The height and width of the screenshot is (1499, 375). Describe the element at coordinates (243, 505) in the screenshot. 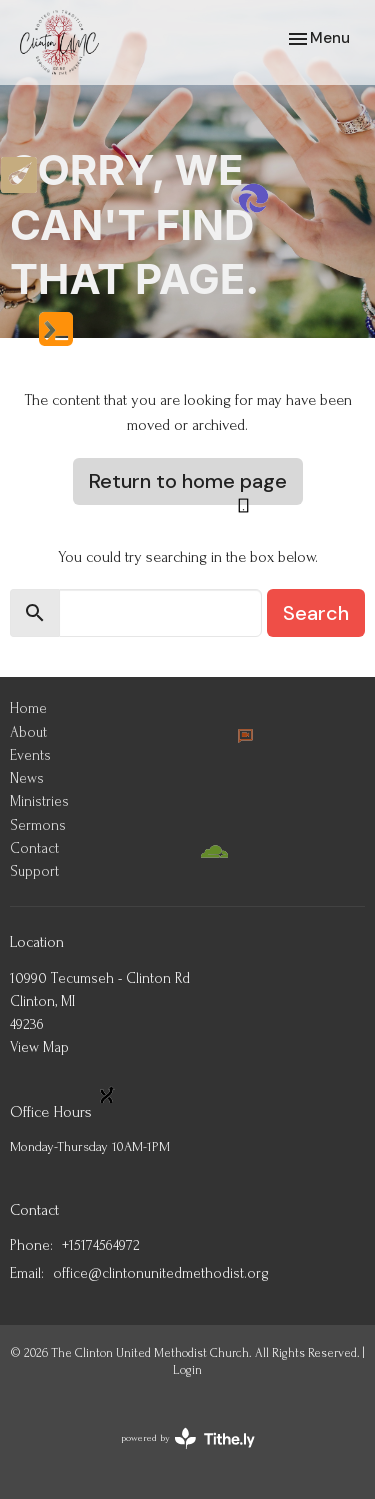

I see `access mobile device settings` at that location.